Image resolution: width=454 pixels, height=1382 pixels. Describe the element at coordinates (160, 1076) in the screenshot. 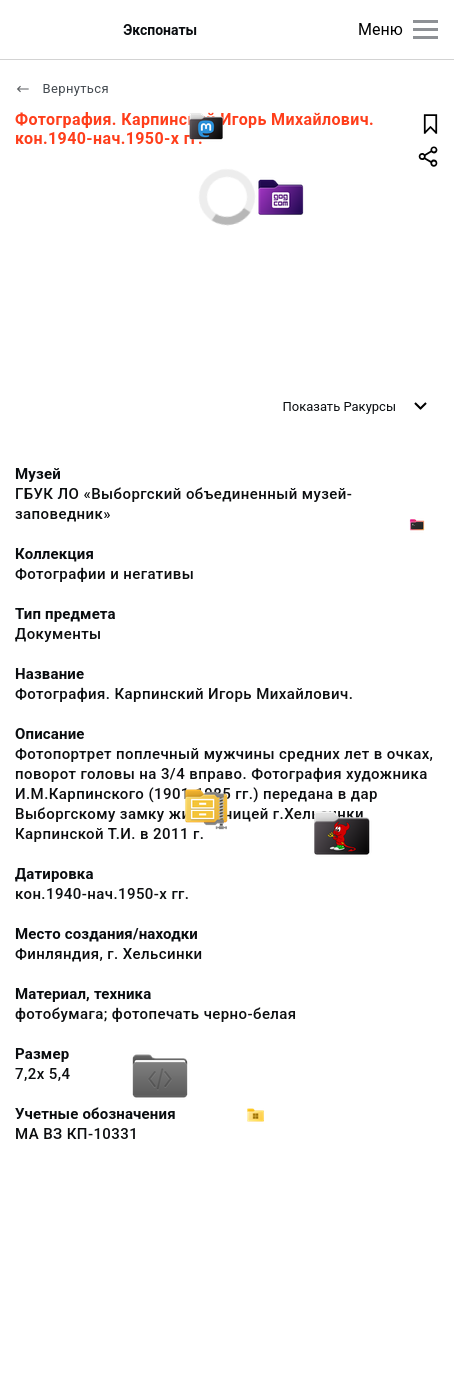

I see `open your code projects folder` at that location.